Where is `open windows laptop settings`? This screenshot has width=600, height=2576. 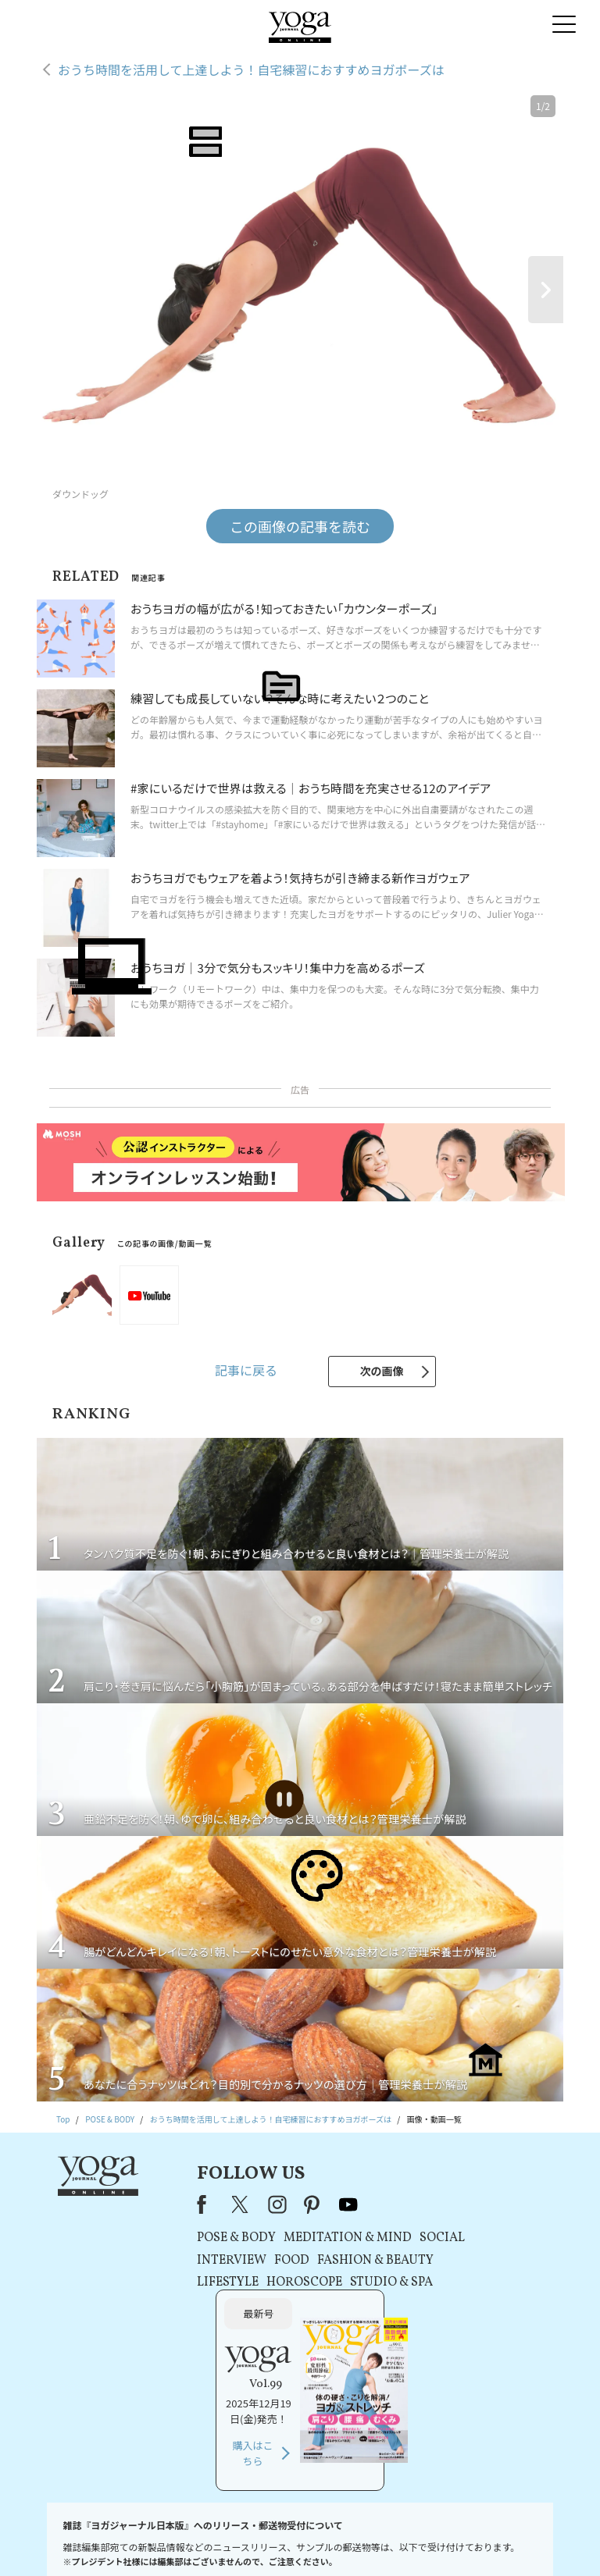 open windows laptop settings is located at coordinates (112, 968).